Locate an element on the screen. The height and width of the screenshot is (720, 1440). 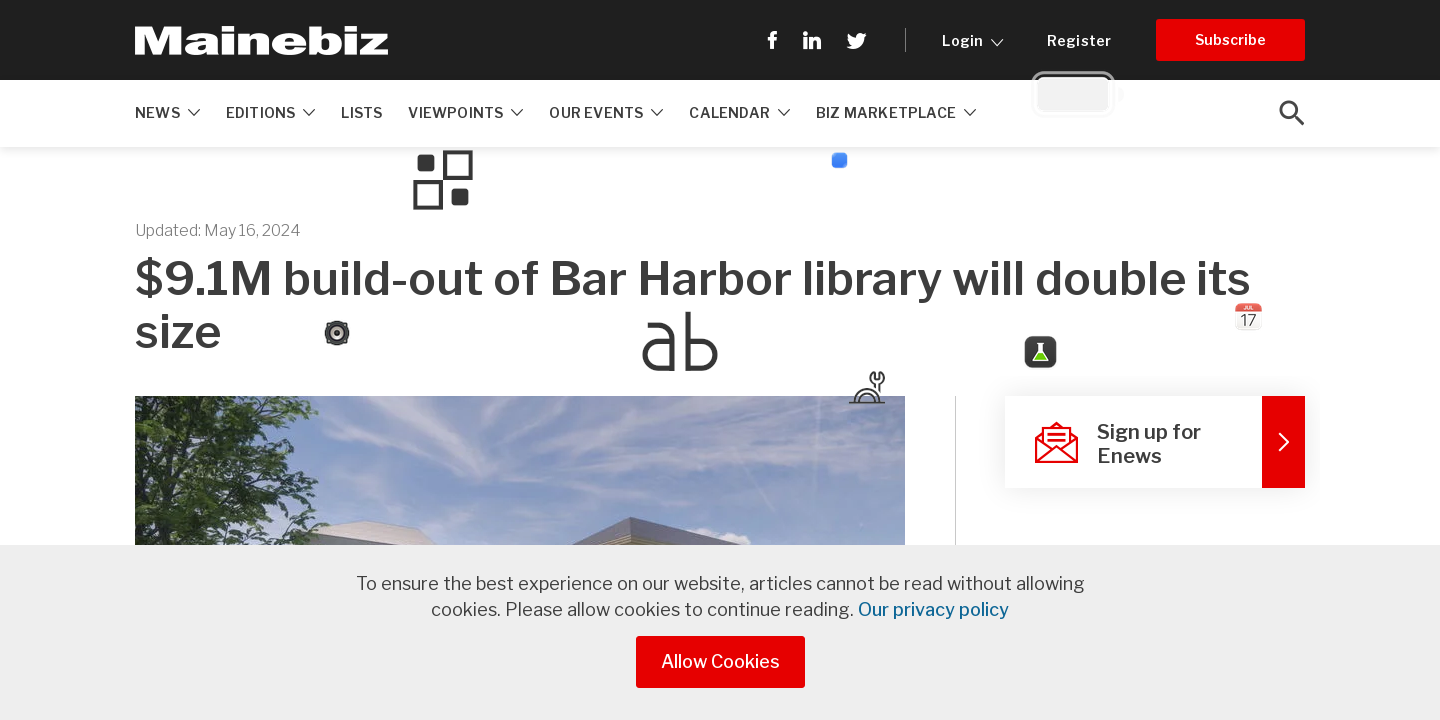
adjust speaker or audio output settings is located at coordinates (337, 333).